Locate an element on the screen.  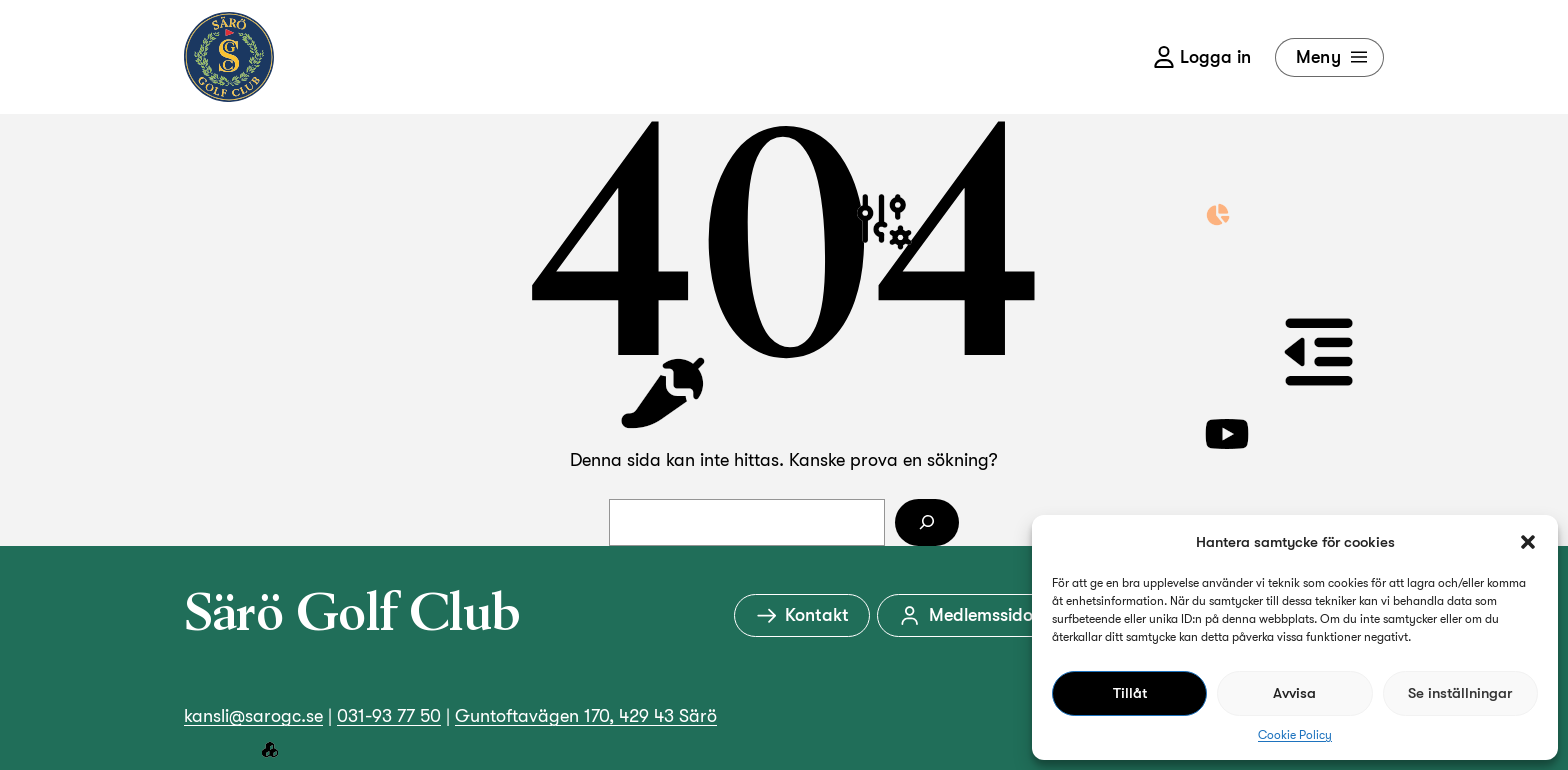
view 3D objects or models is located at coordinates (270, 750).